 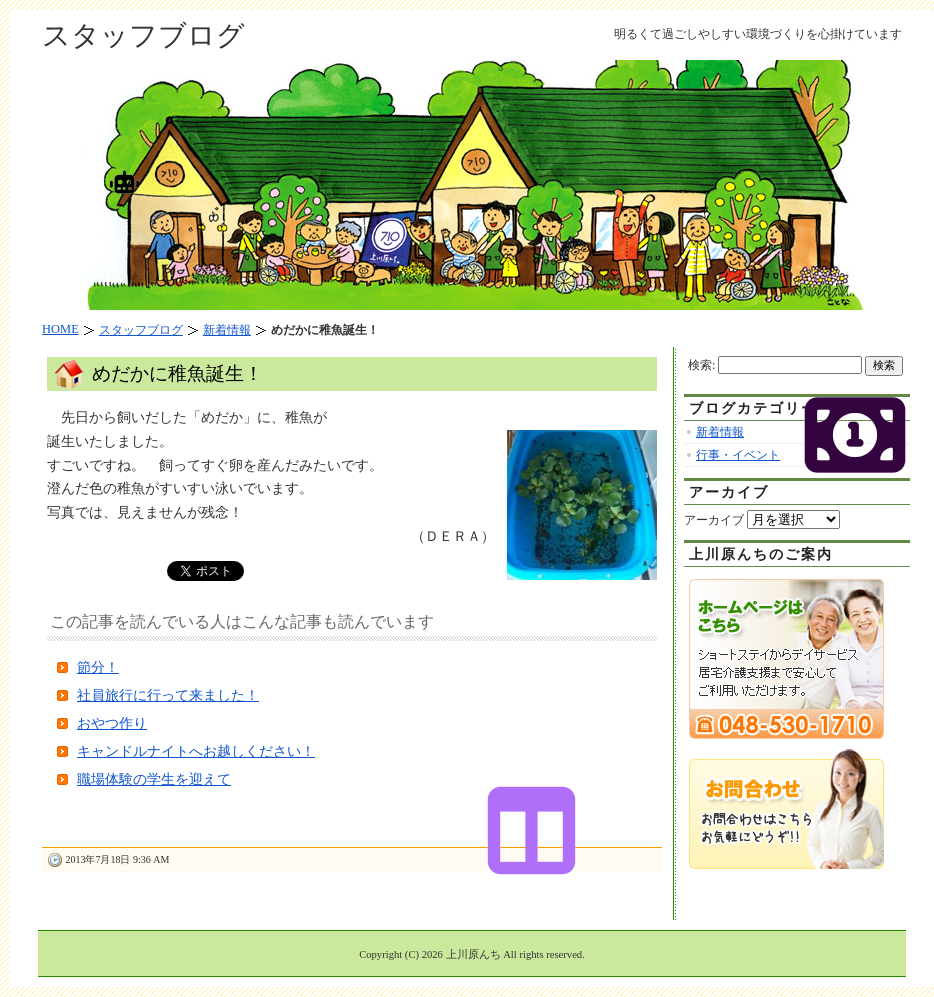 I want to click on view payment or billing details, so click(x=855, y=435).